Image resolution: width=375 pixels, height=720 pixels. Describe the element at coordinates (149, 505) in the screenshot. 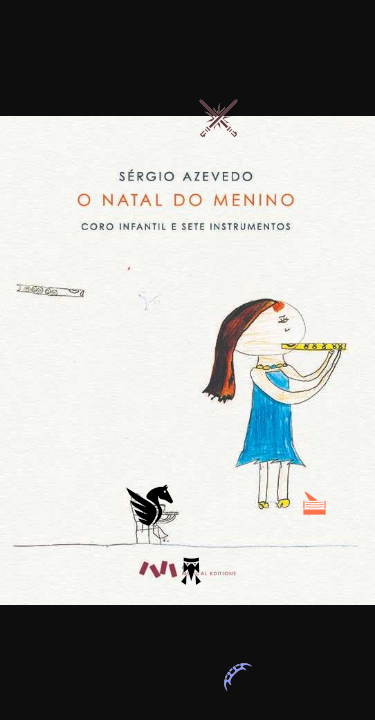

I see `mythical creature or fantasy game element` at that location.